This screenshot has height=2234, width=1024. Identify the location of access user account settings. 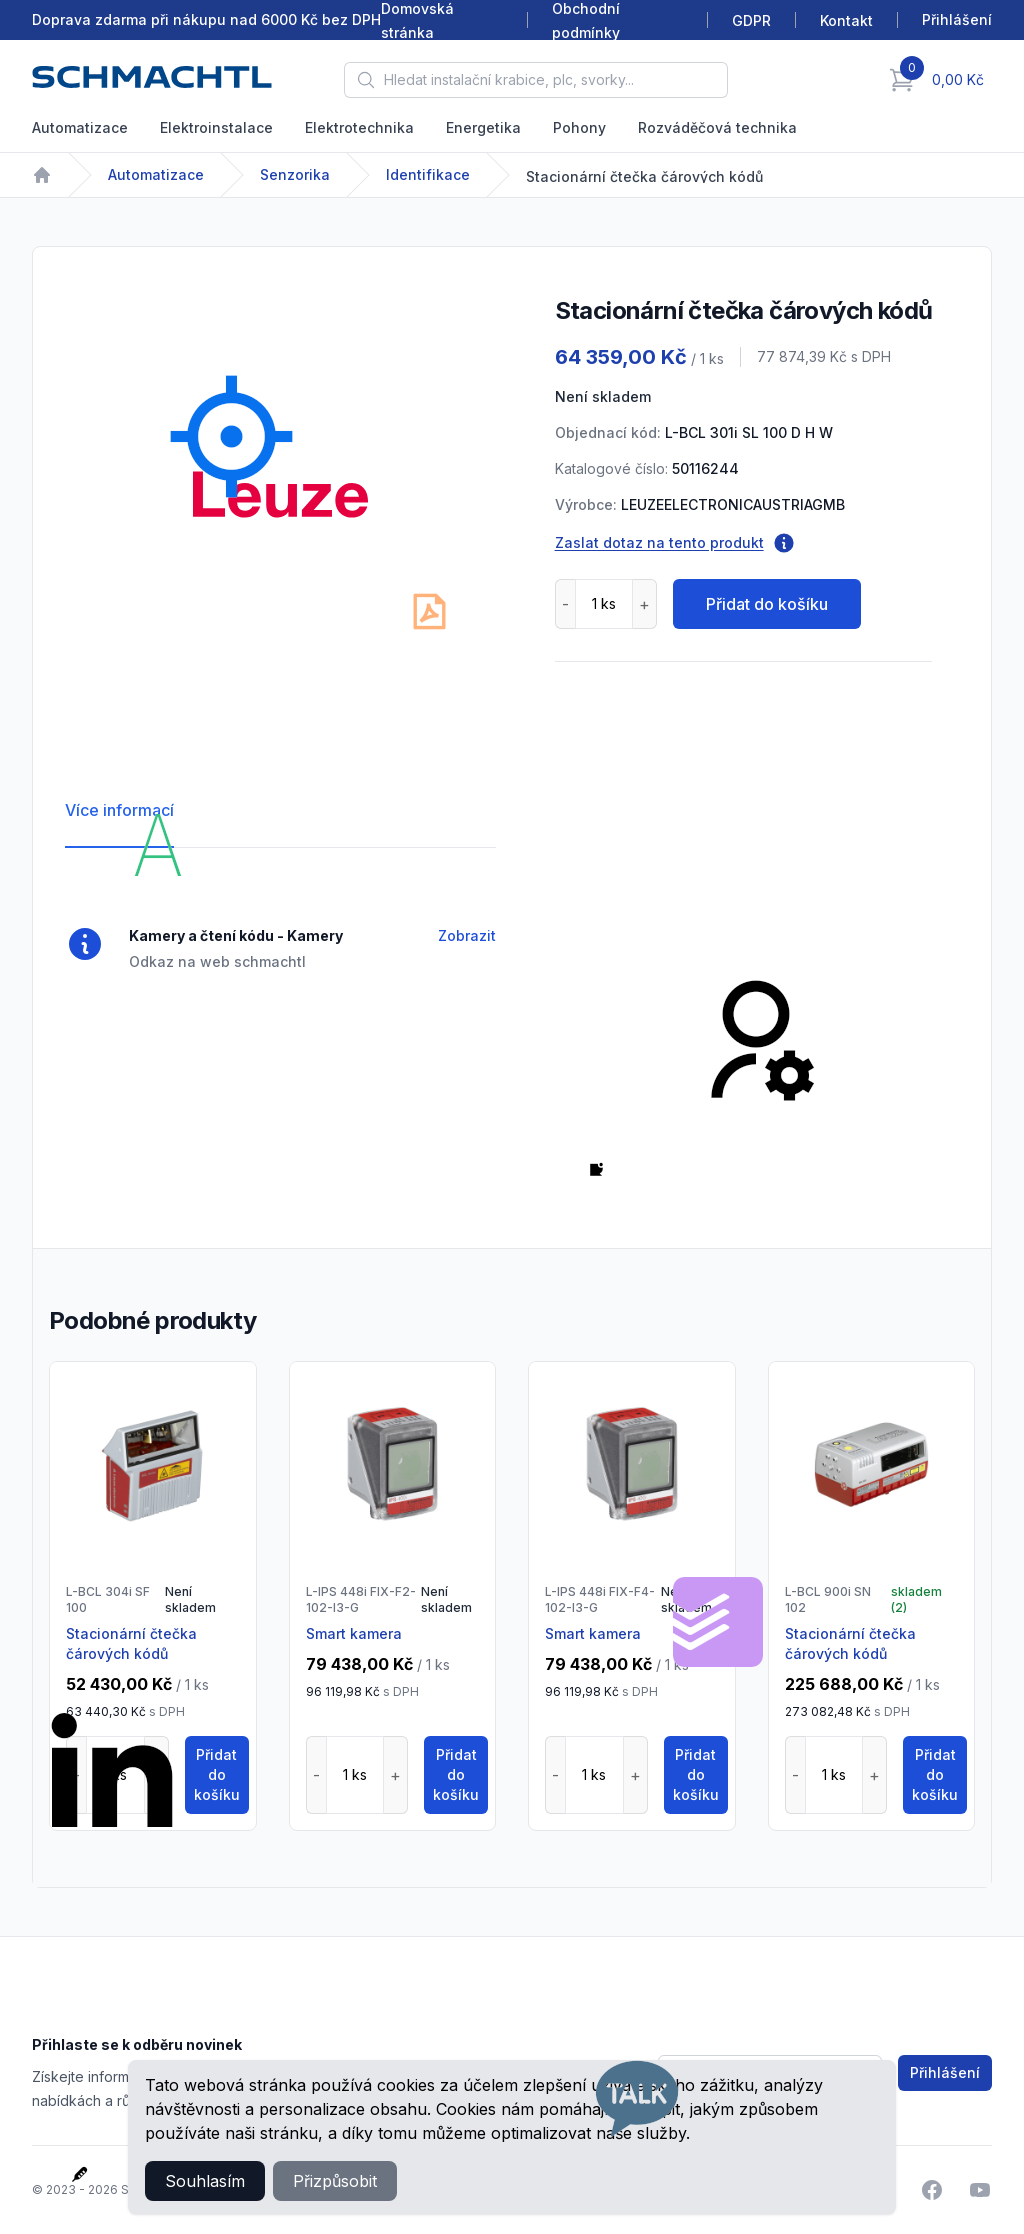
(756, 1042).